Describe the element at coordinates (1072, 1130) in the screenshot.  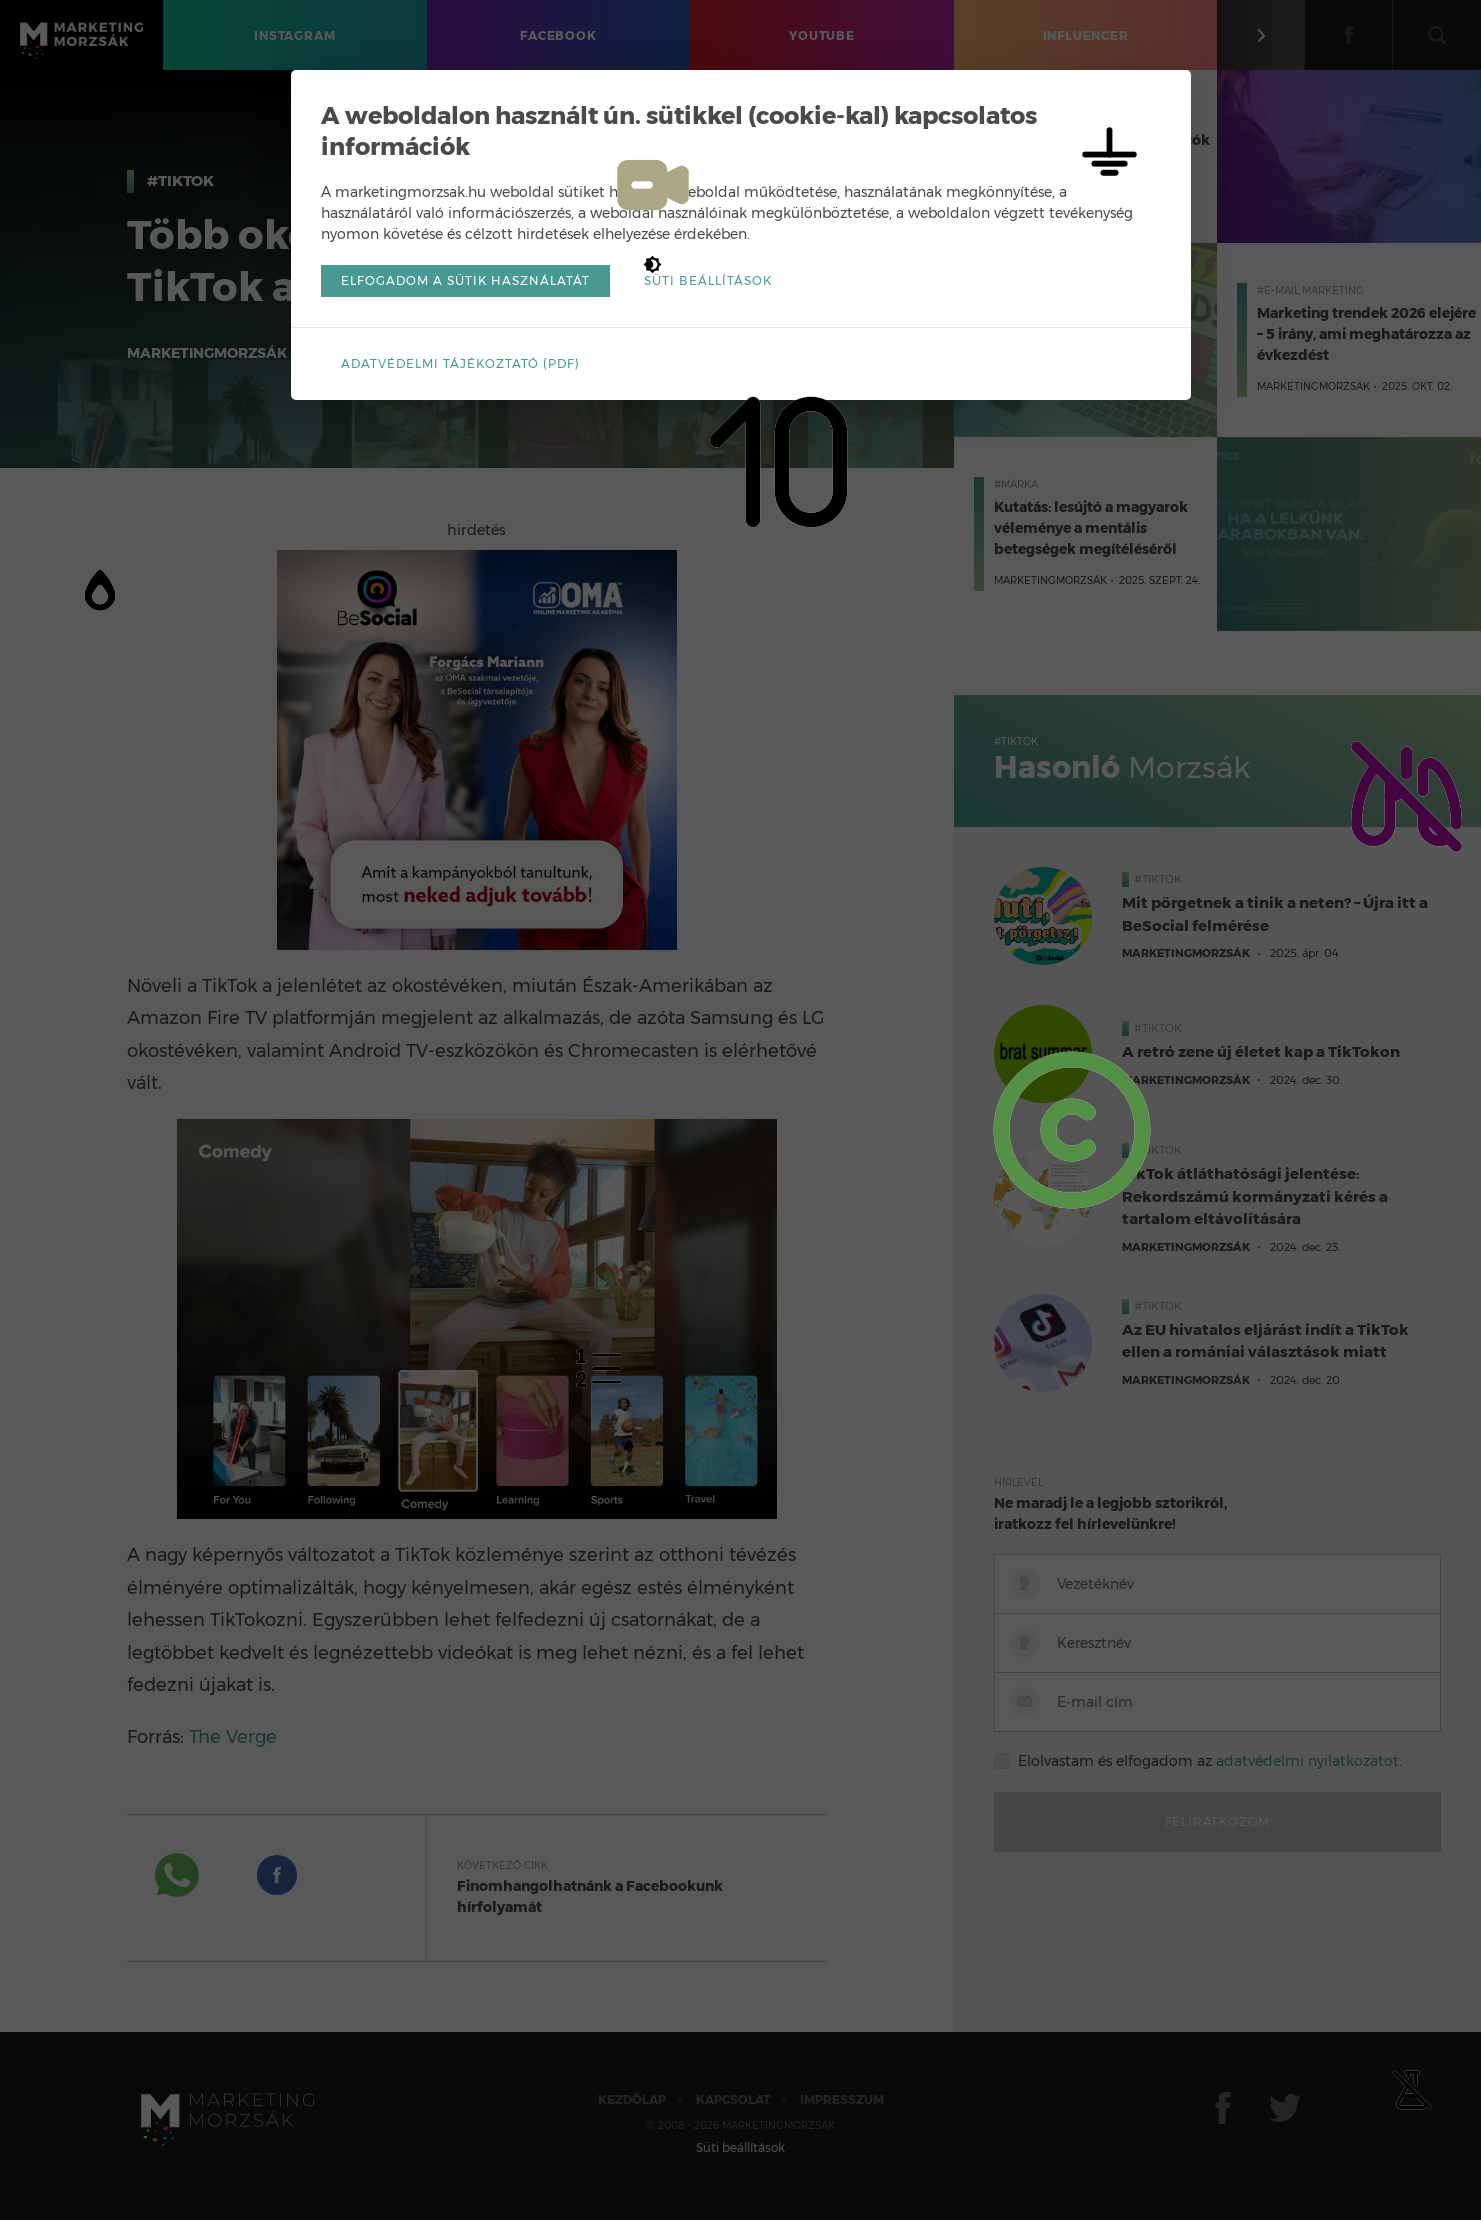
I see `indicates copyrighted content` at that location.